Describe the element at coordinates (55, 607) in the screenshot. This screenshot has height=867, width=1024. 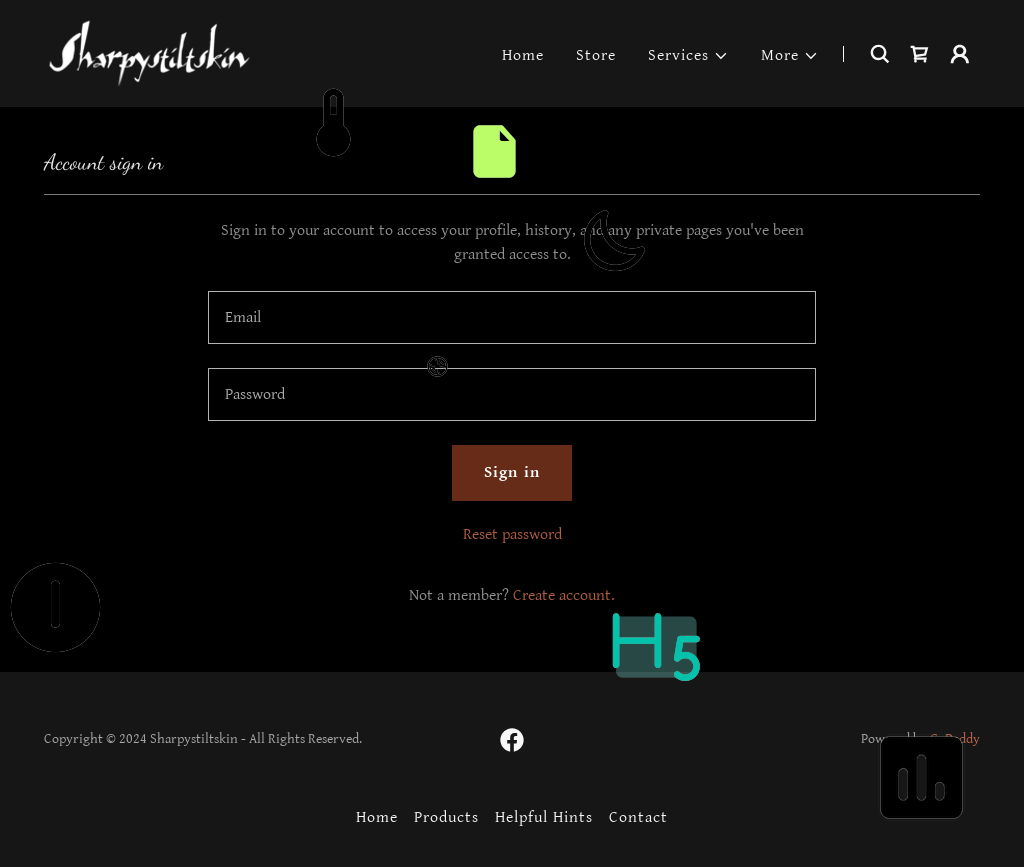
I see `indicates 6 o'clock or half past the hour` at that location.